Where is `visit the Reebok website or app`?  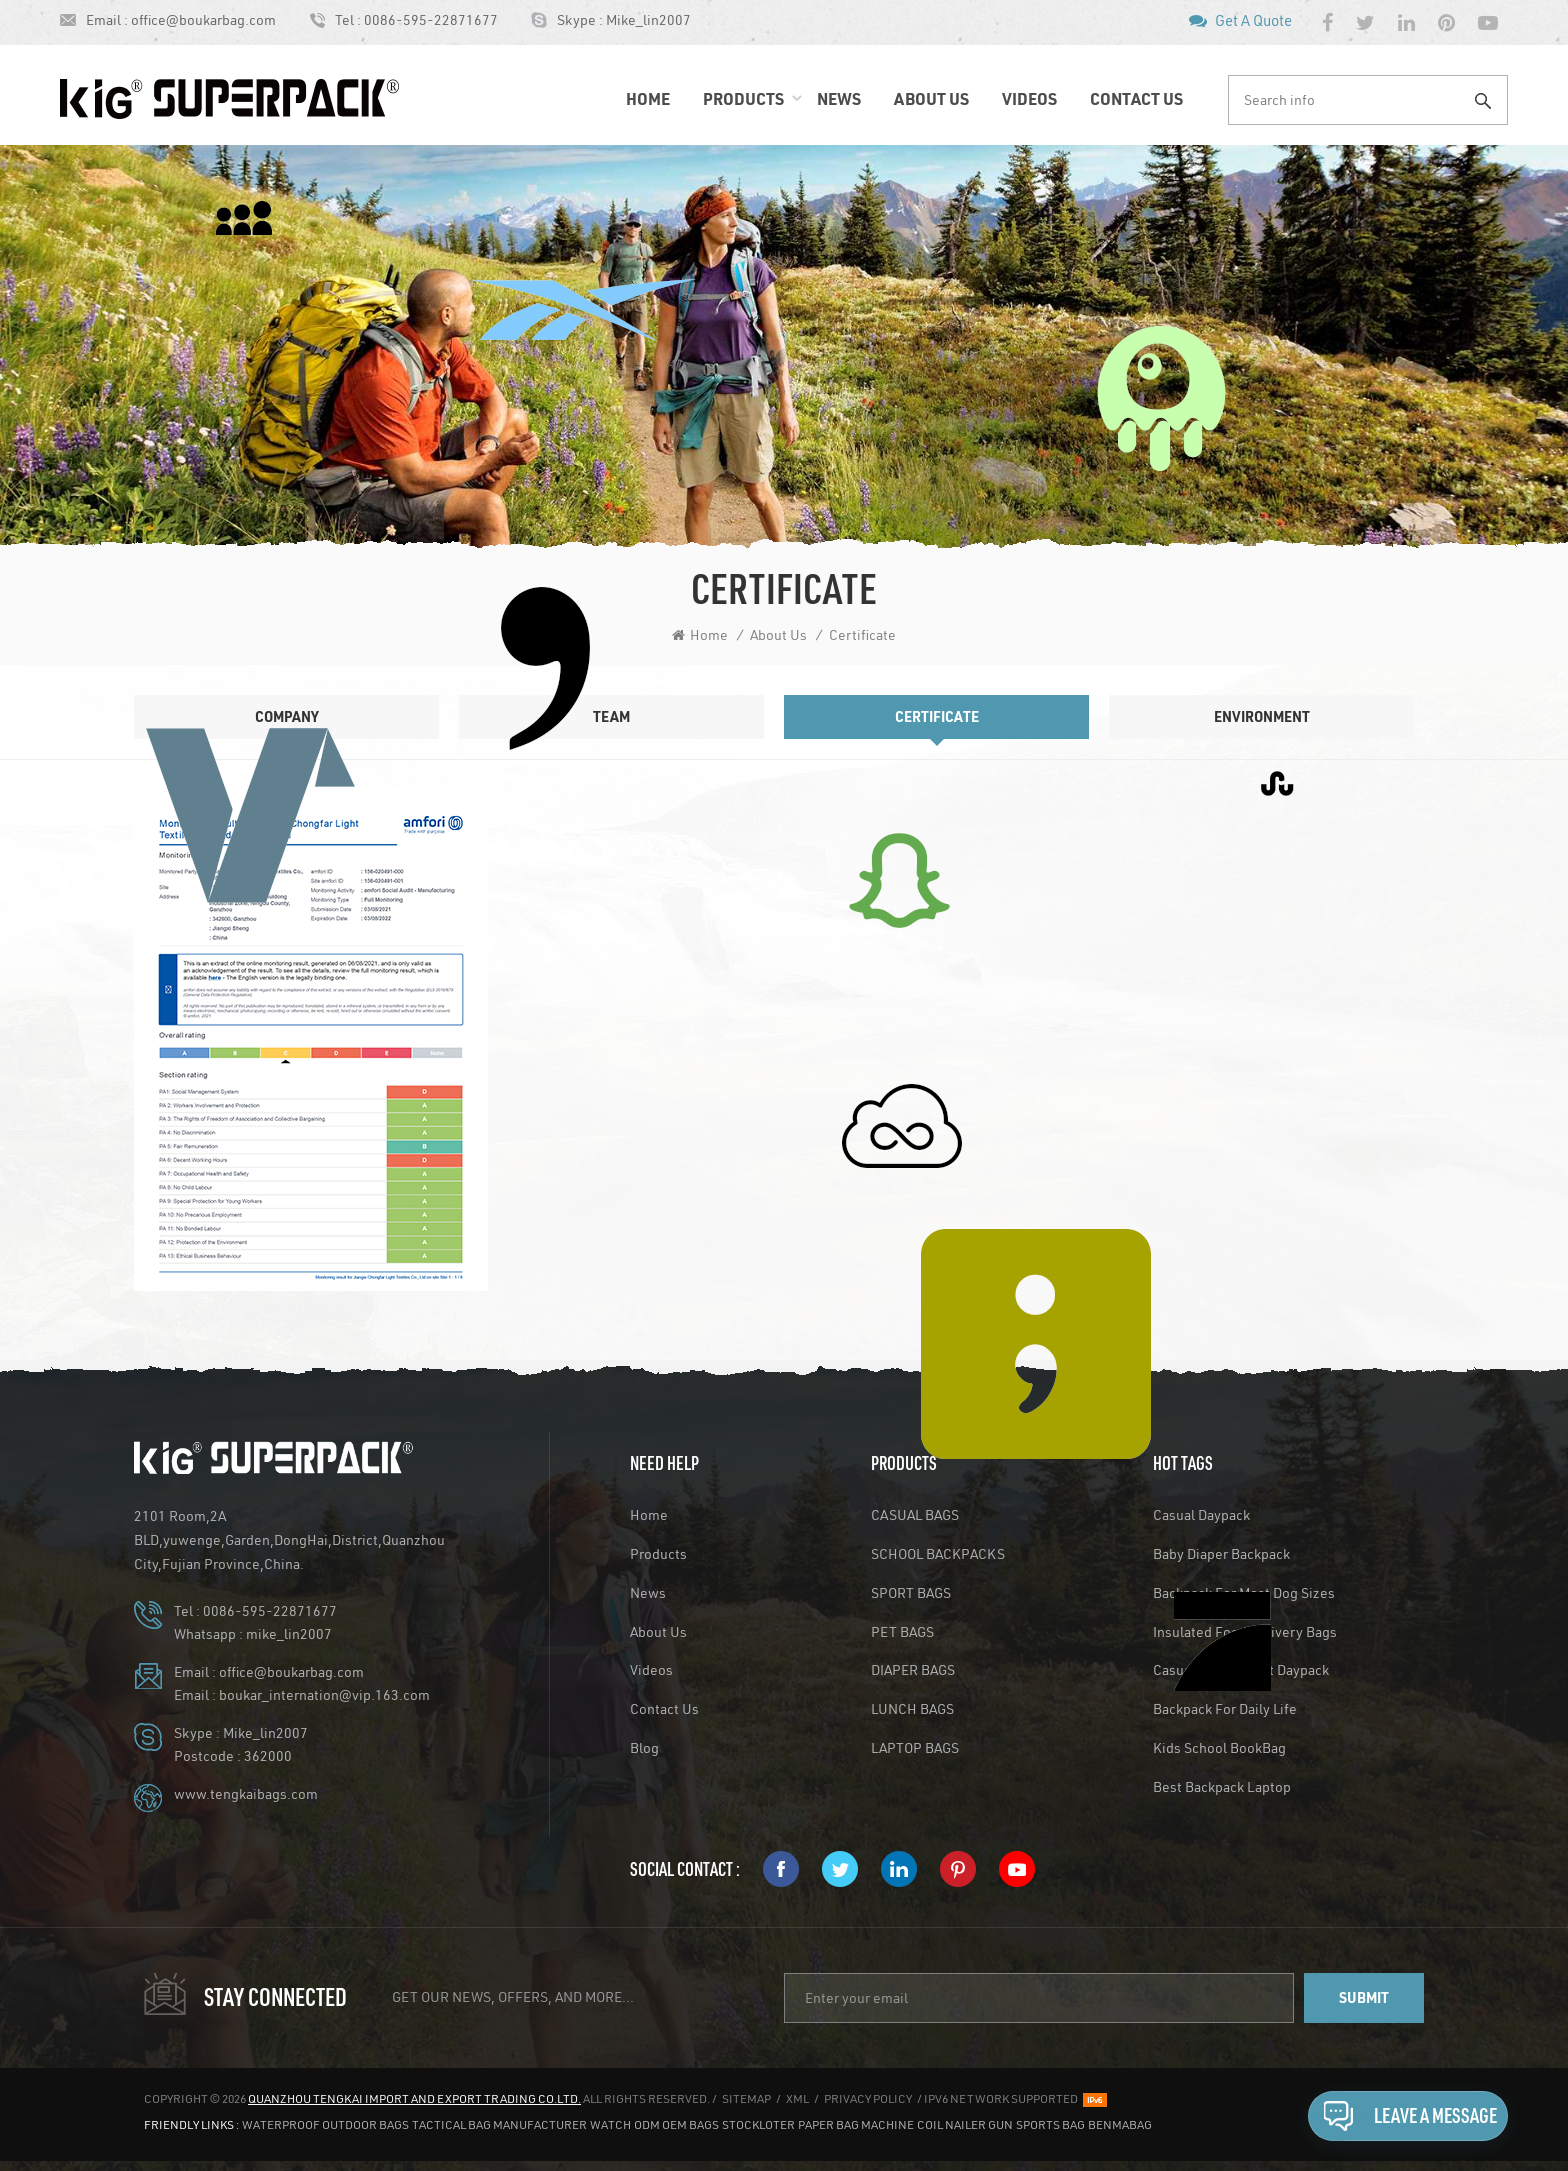 visit the Reebok website or app is located at coordinates (583, 310).